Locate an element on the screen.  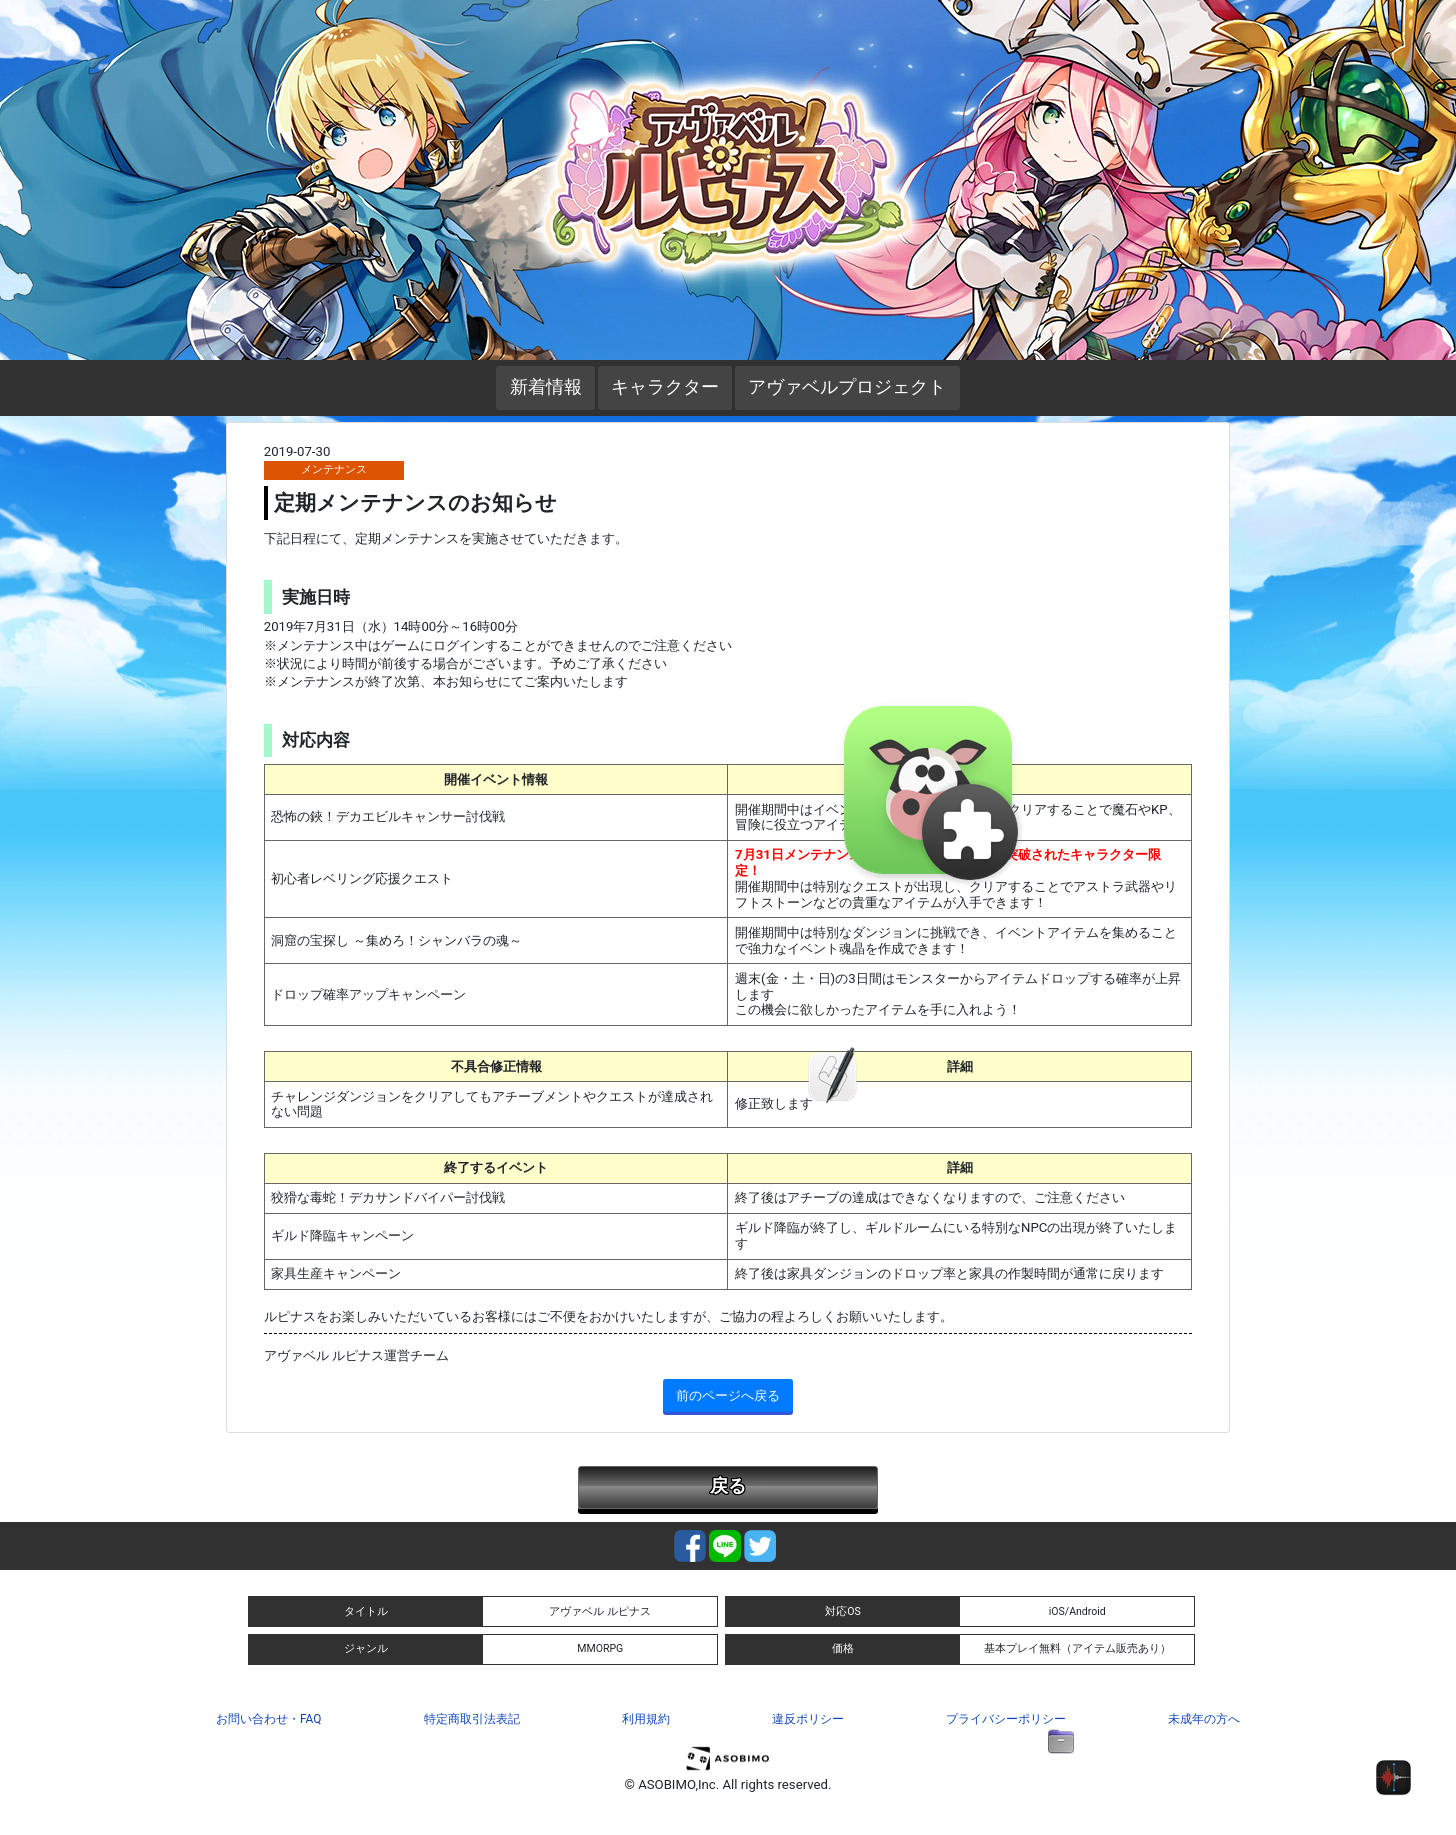
open calf audio plugin suite is located at coordinates (928, 790).